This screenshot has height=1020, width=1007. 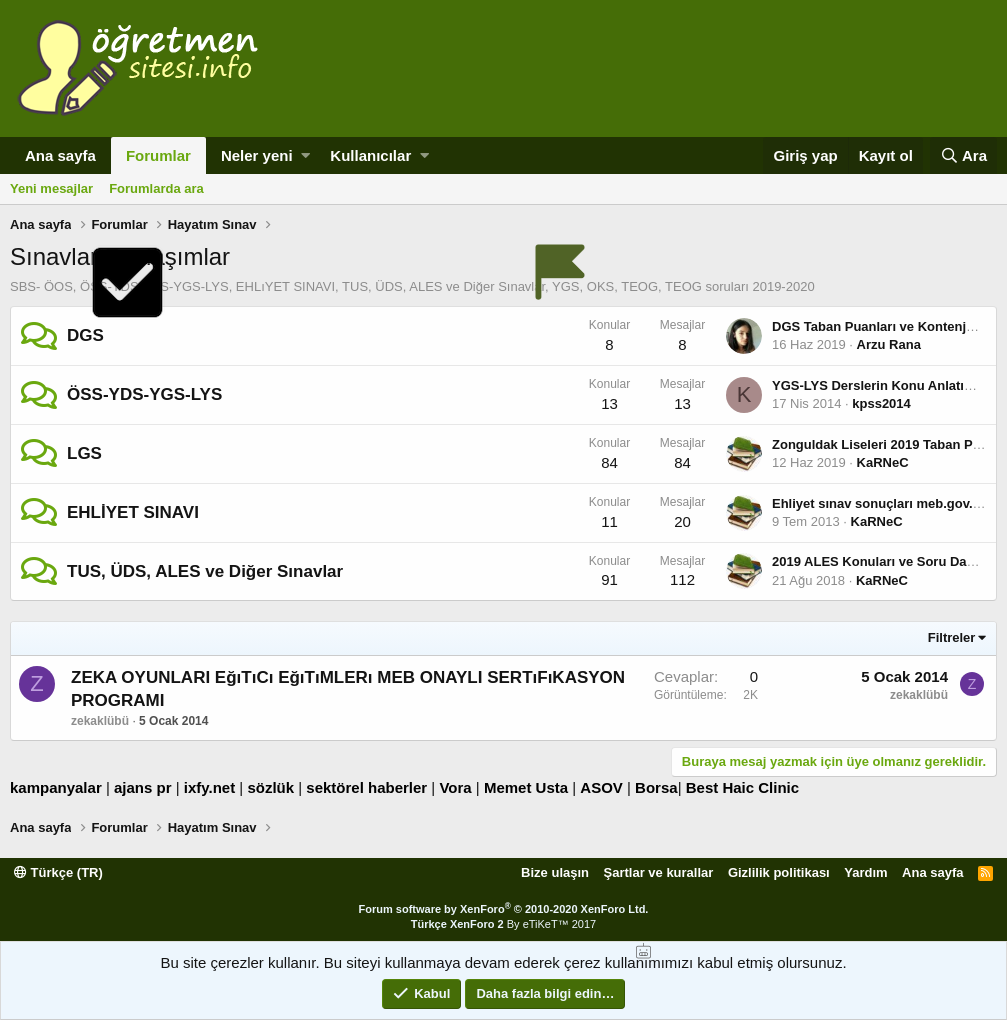 What do you see at coordinates (560, 269) in the screenshot?
I see `flag or bookmark an item` at bounding box center [560, 269].